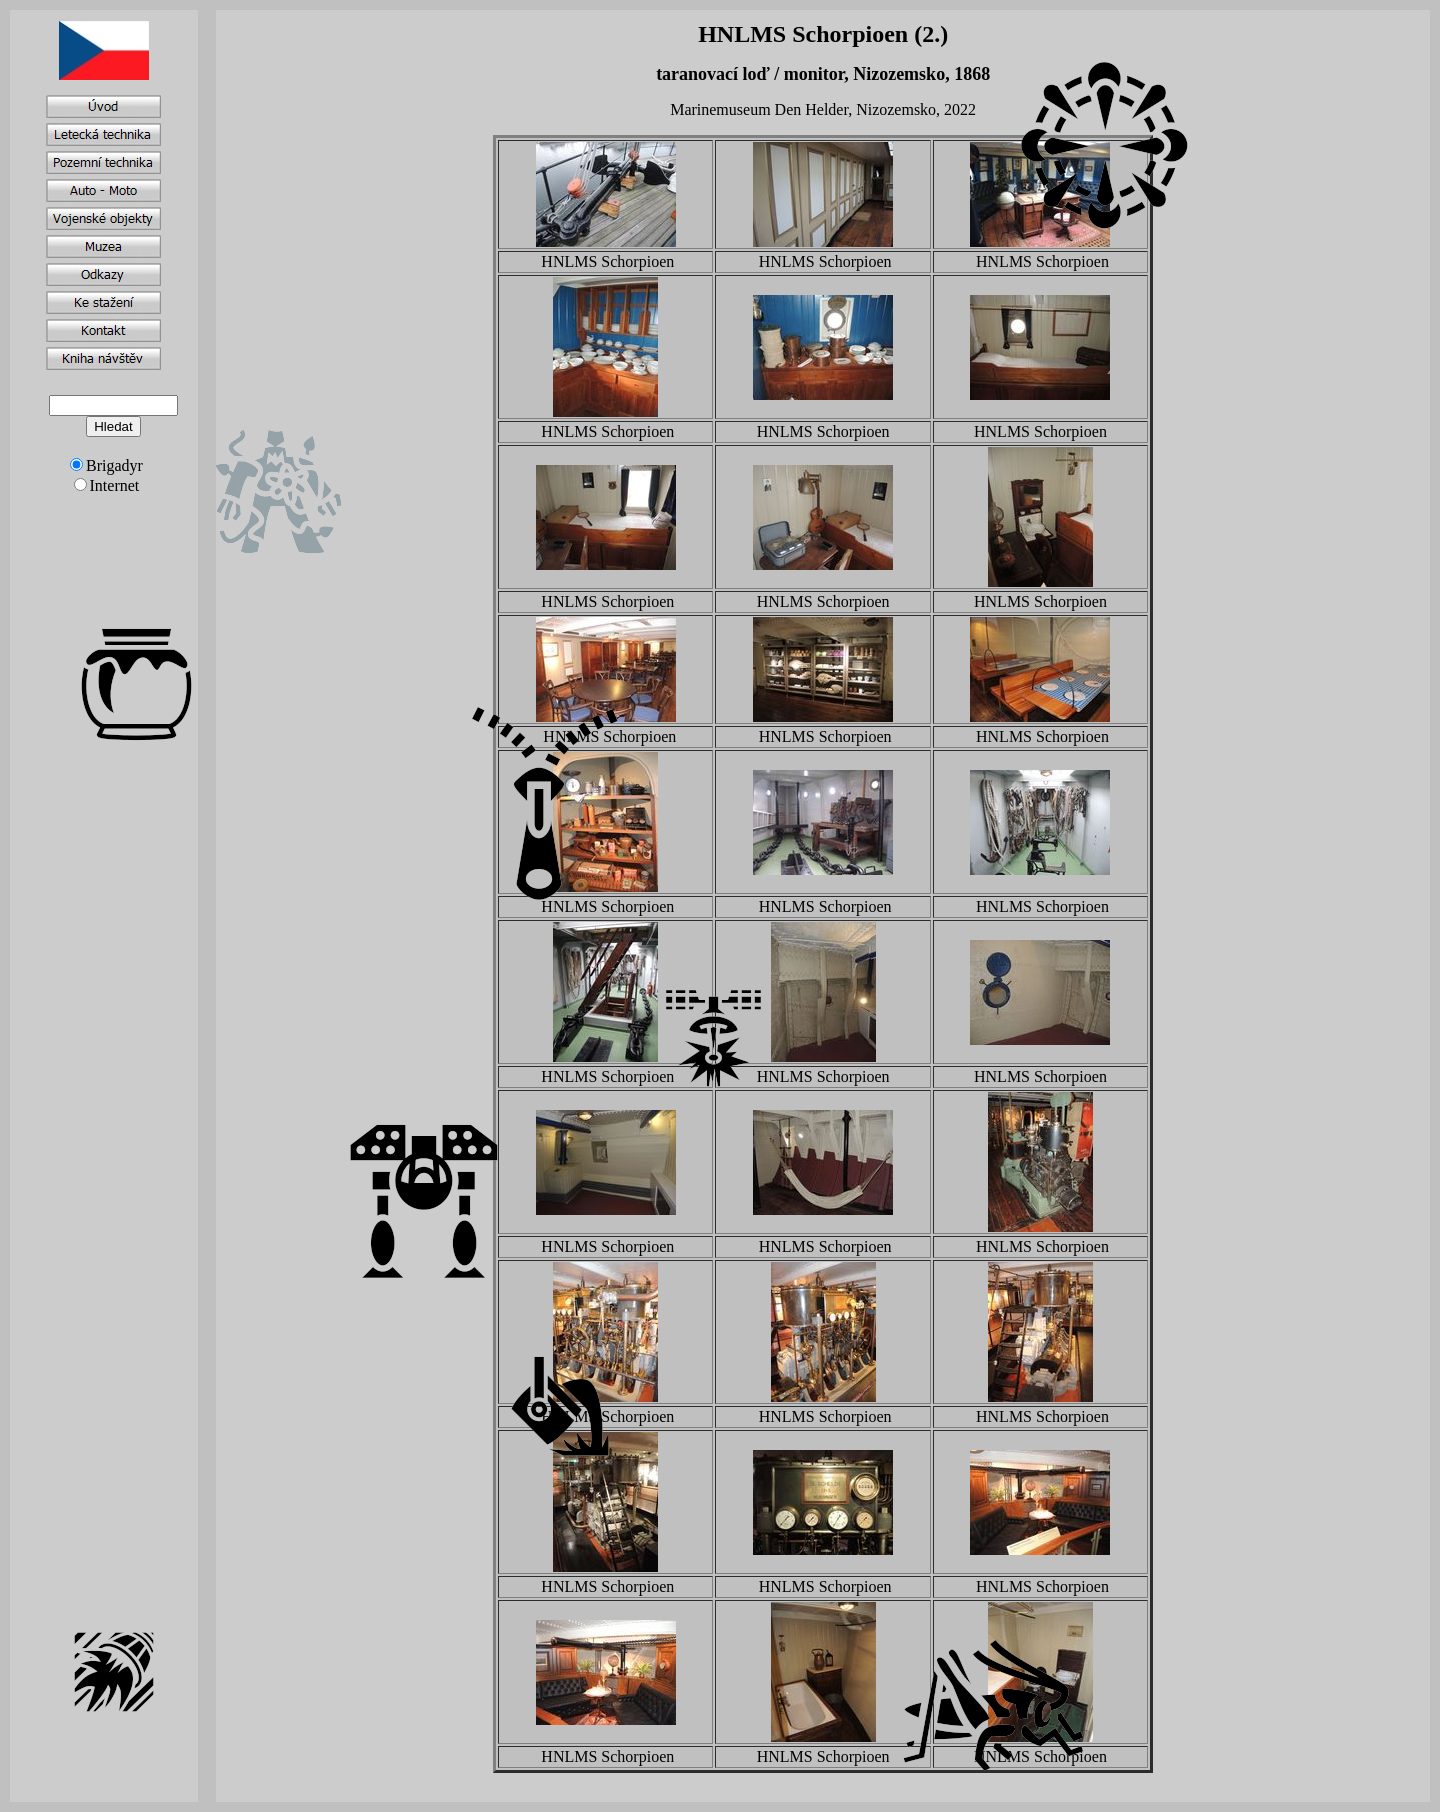  Describe the element at coordinates (278, 491) in the screenshot. I see `select shambling mound creature or enemy type` at that location.